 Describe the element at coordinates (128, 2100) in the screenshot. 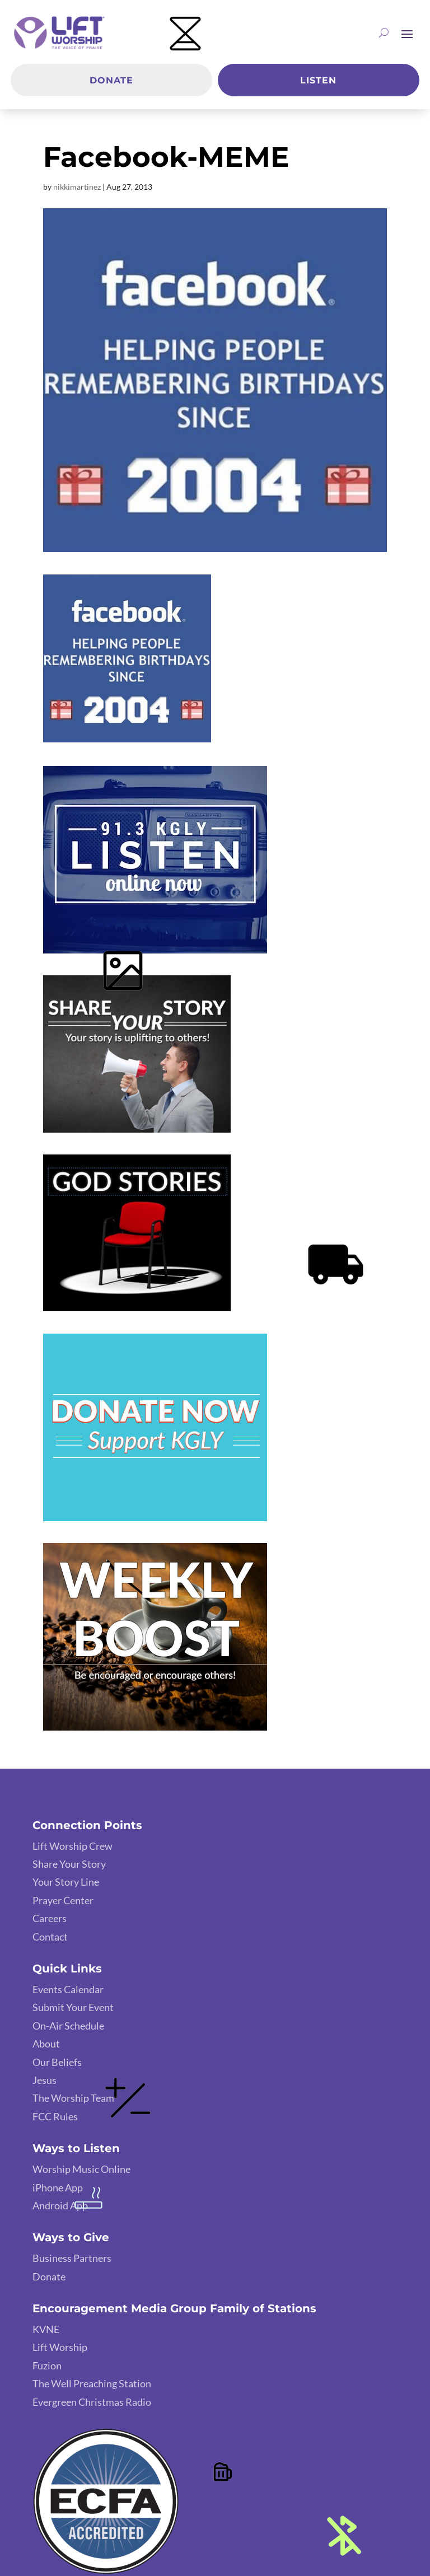

I see `toggle between adding and subtracting values` at that location.